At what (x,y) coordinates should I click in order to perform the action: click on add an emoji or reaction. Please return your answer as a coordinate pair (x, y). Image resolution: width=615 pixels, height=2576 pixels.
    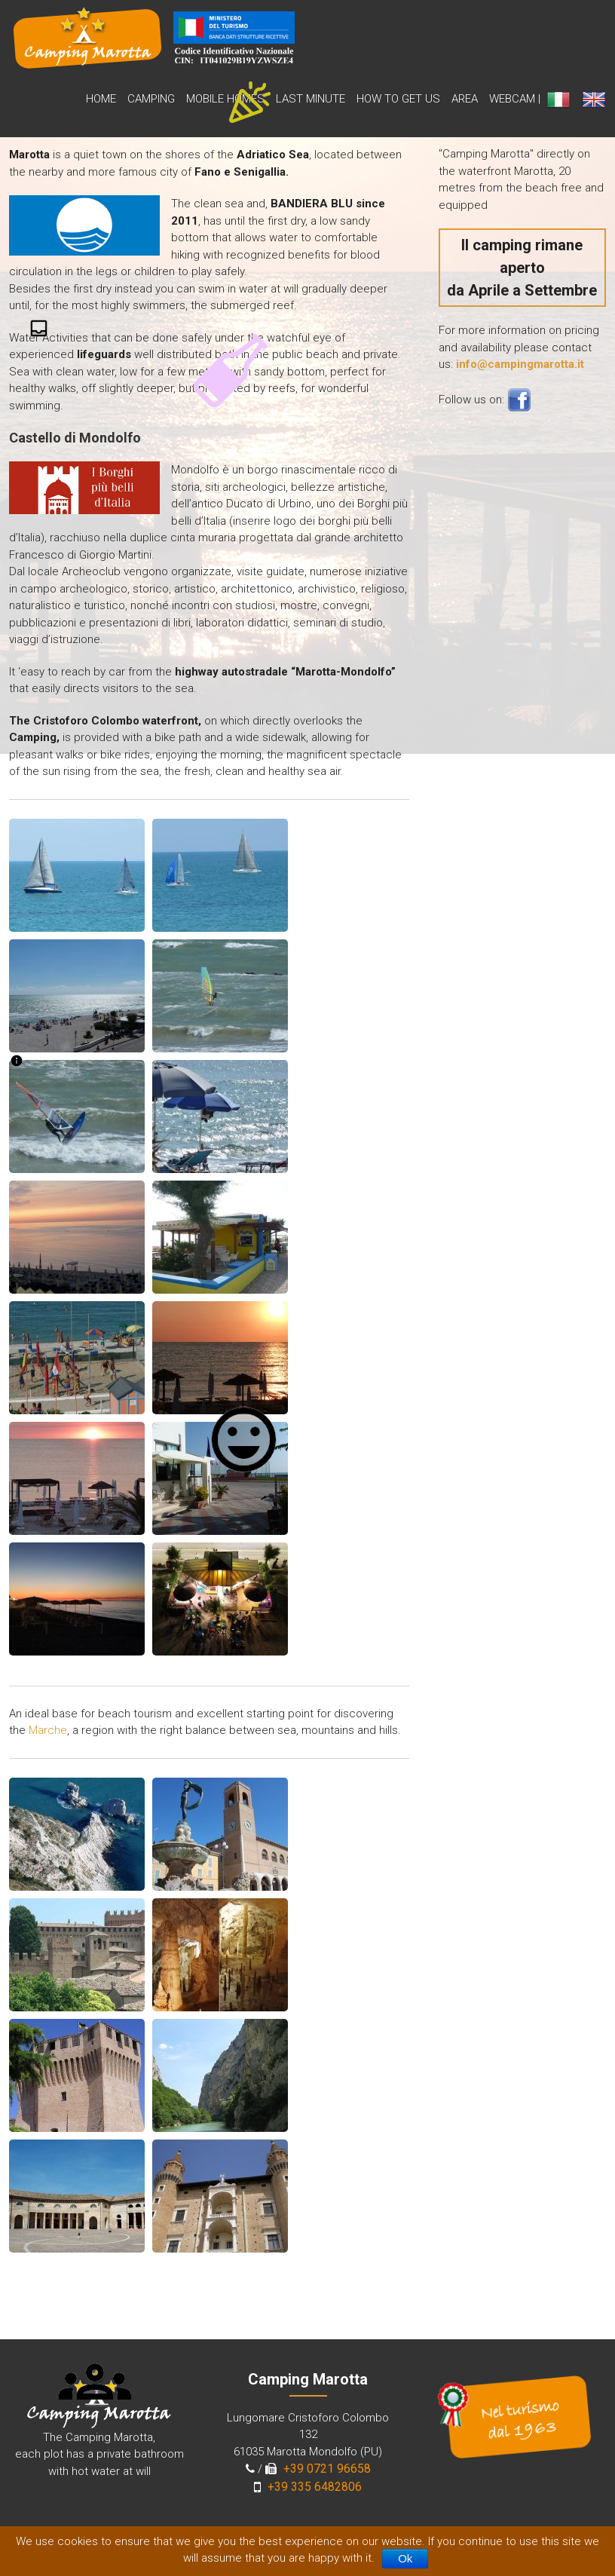
    Looking at the image, I should click on (243, 1439).